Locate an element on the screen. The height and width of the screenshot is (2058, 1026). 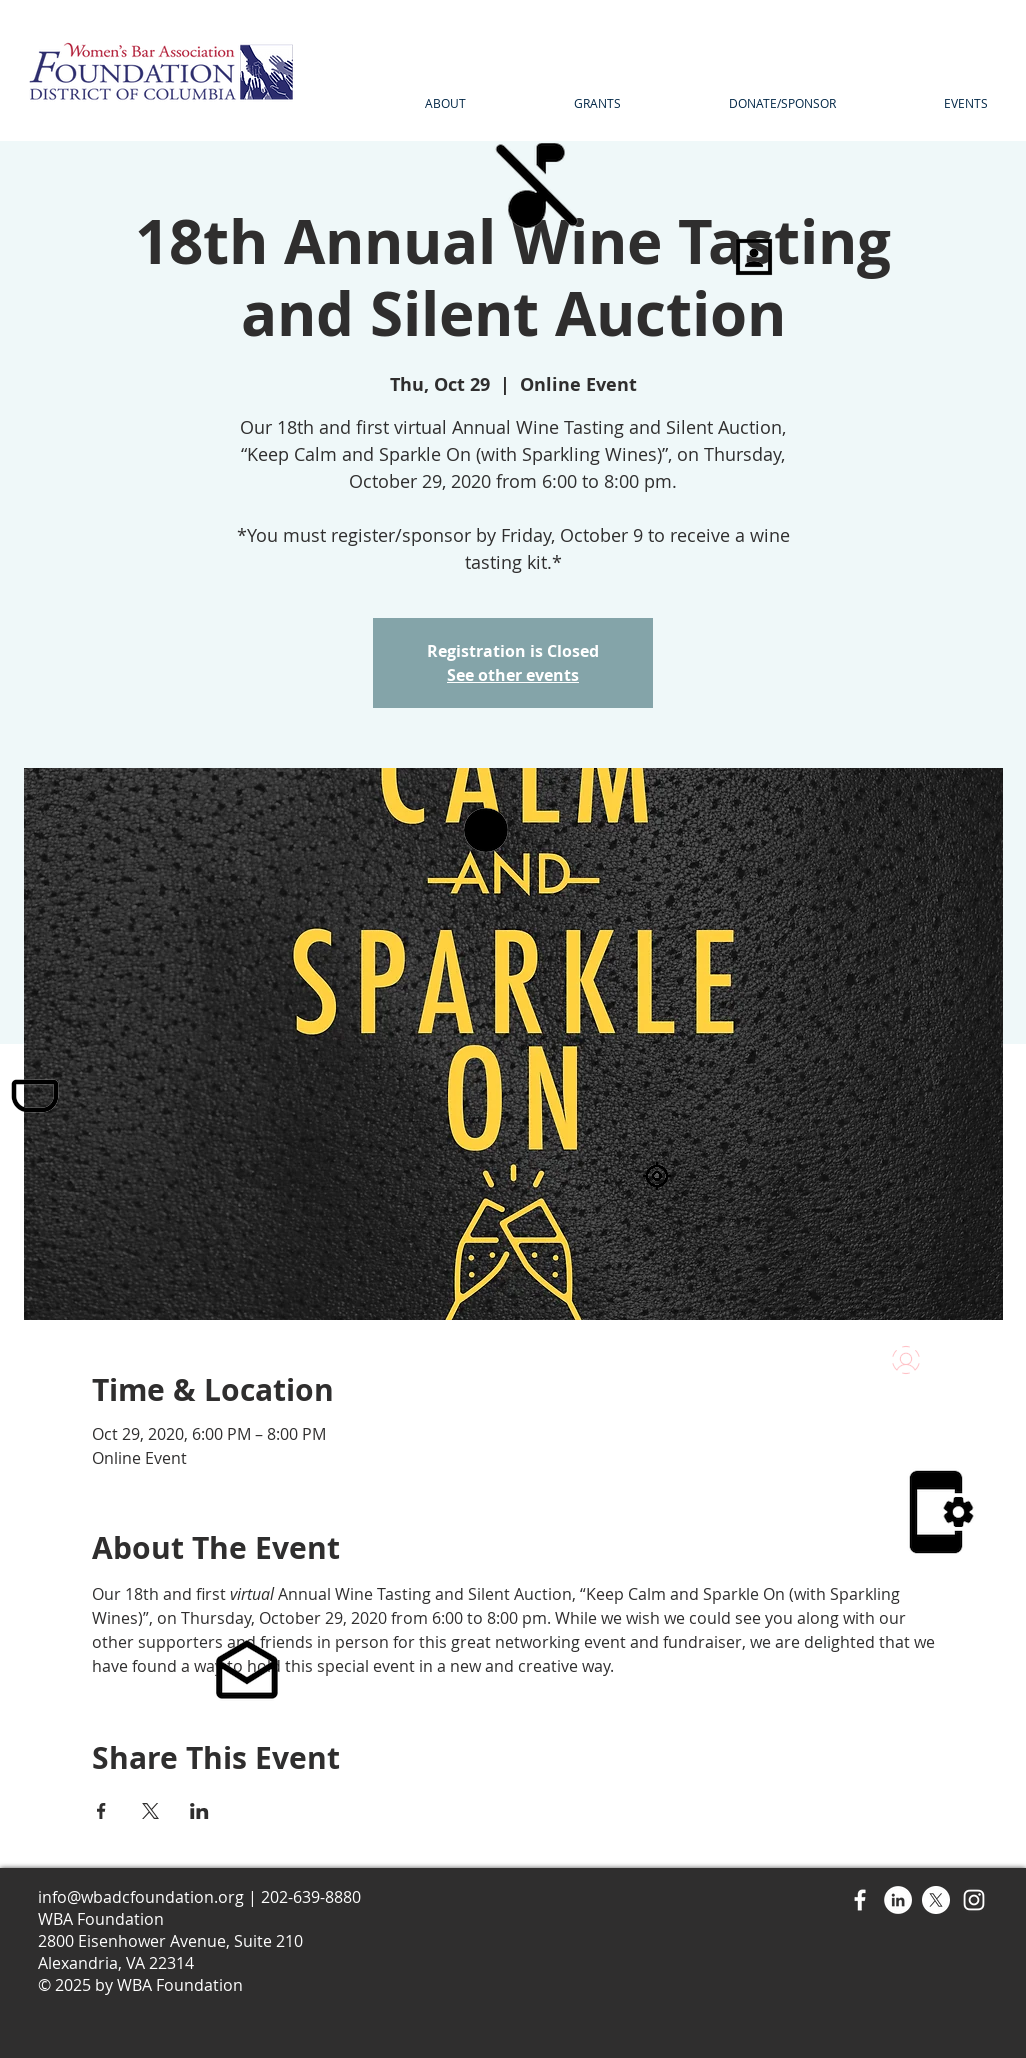
switch to portrait orientation mode is located at coordinates (754, 257).